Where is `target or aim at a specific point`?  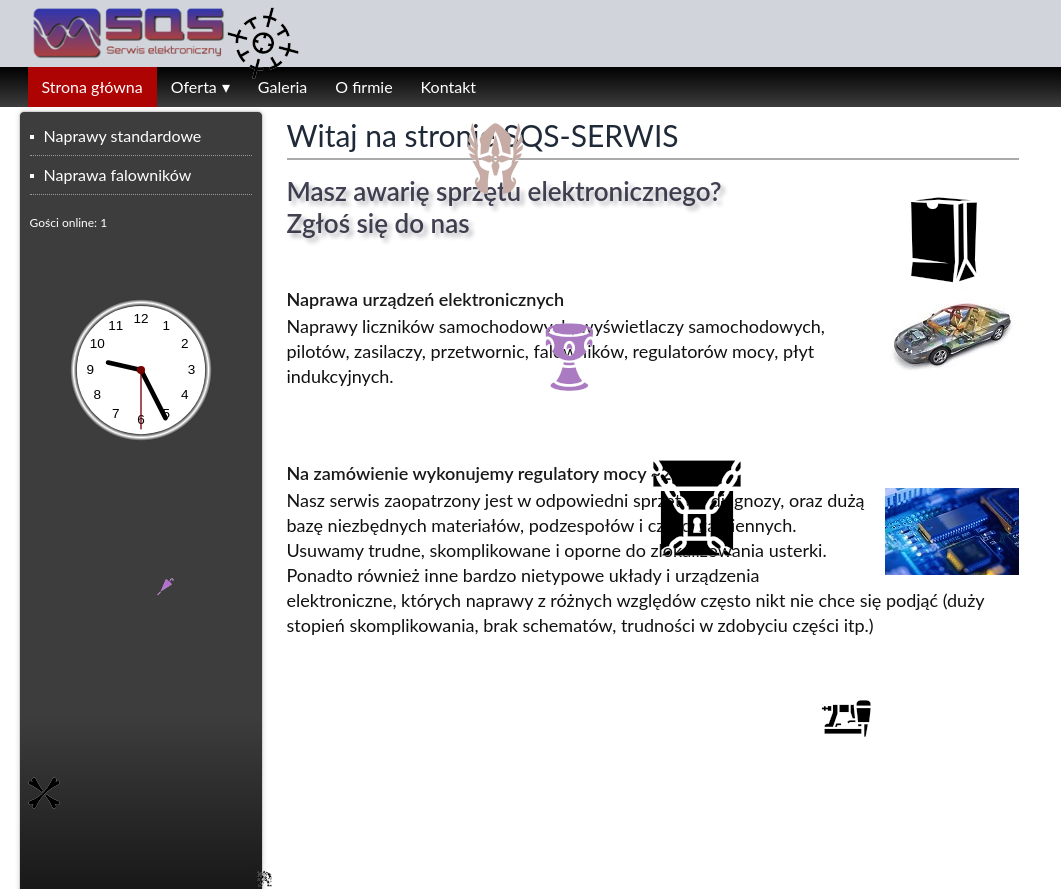
target or aim at a specific point is located at coordinates (263, 43).